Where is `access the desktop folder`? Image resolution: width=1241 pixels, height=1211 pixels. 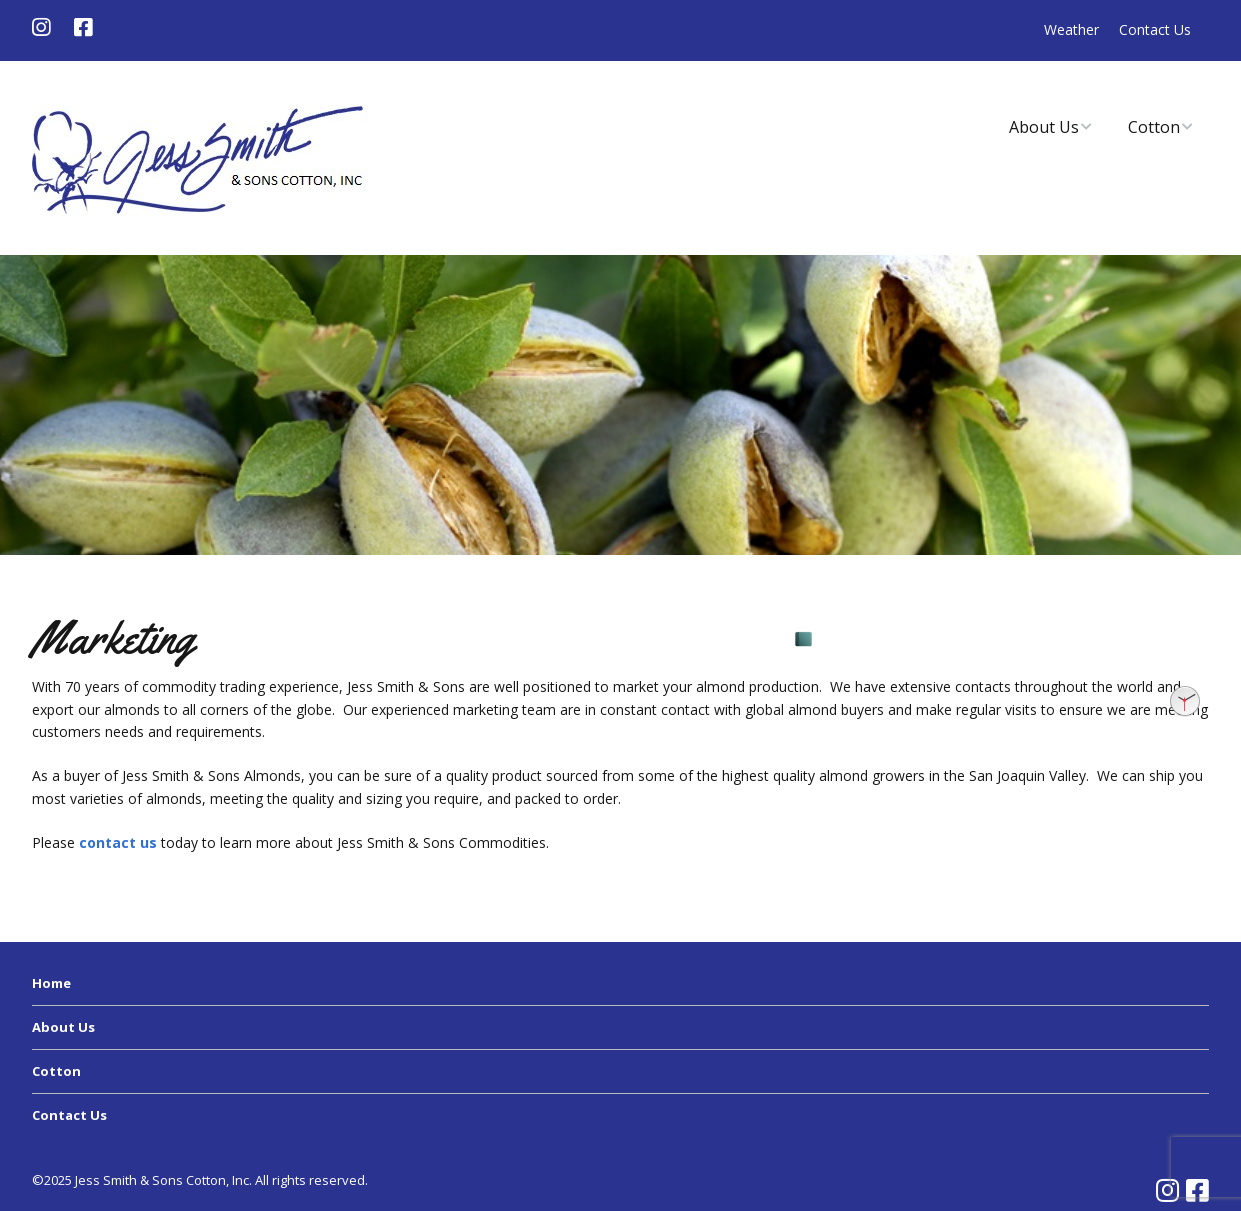 access the desktop folder is located at coordinates (803, 638).